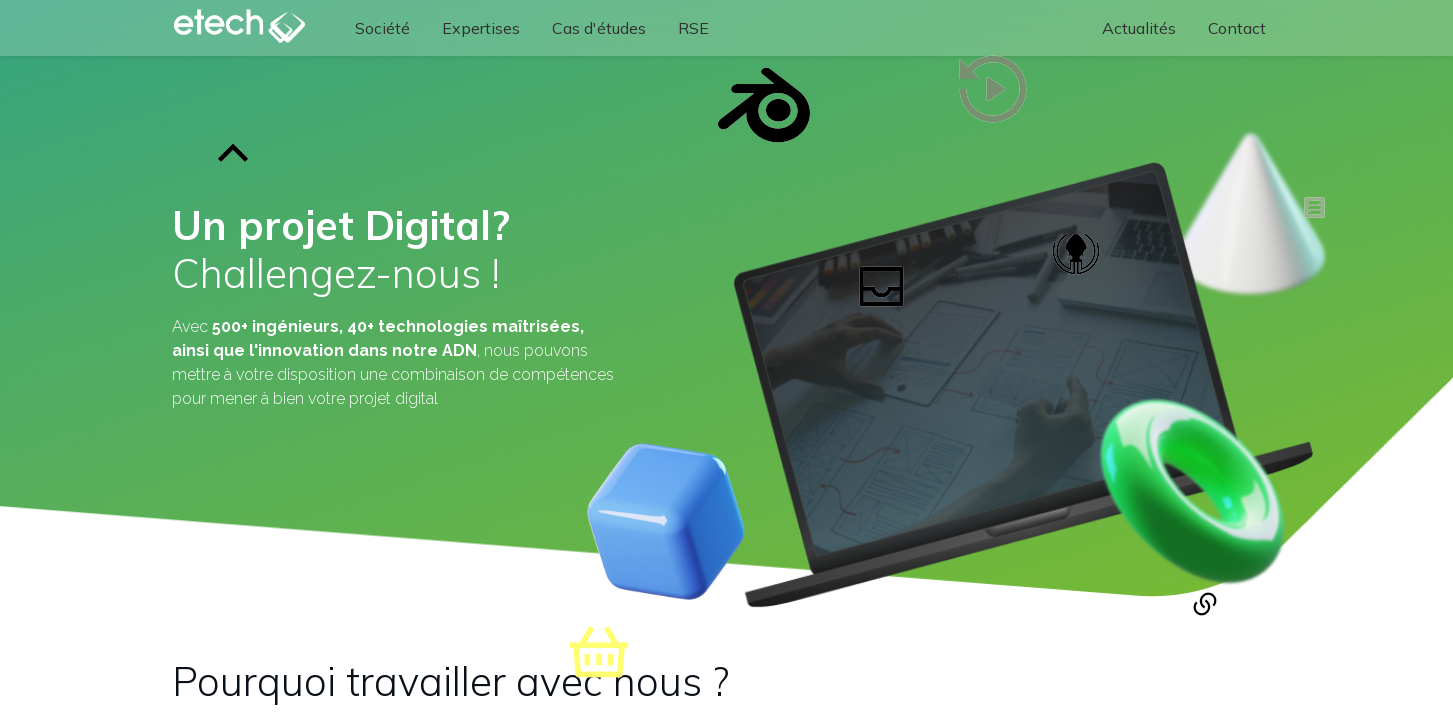 Image resolution: width=1453 pixels, height=720 pixels. Describe the element at coordinates (1076, 254) in the screenshot. I see `open GitKraken git client` at that location.